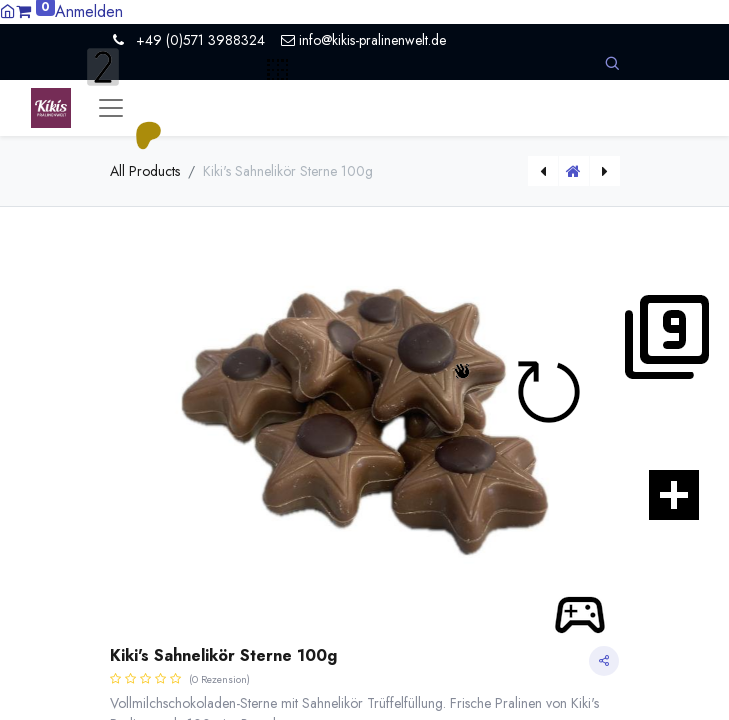 The height and width of the screenshot is (720, 729). Describe the element at coordinates (674, 495) in the screenshot. I see `add a new item or content` at that location.